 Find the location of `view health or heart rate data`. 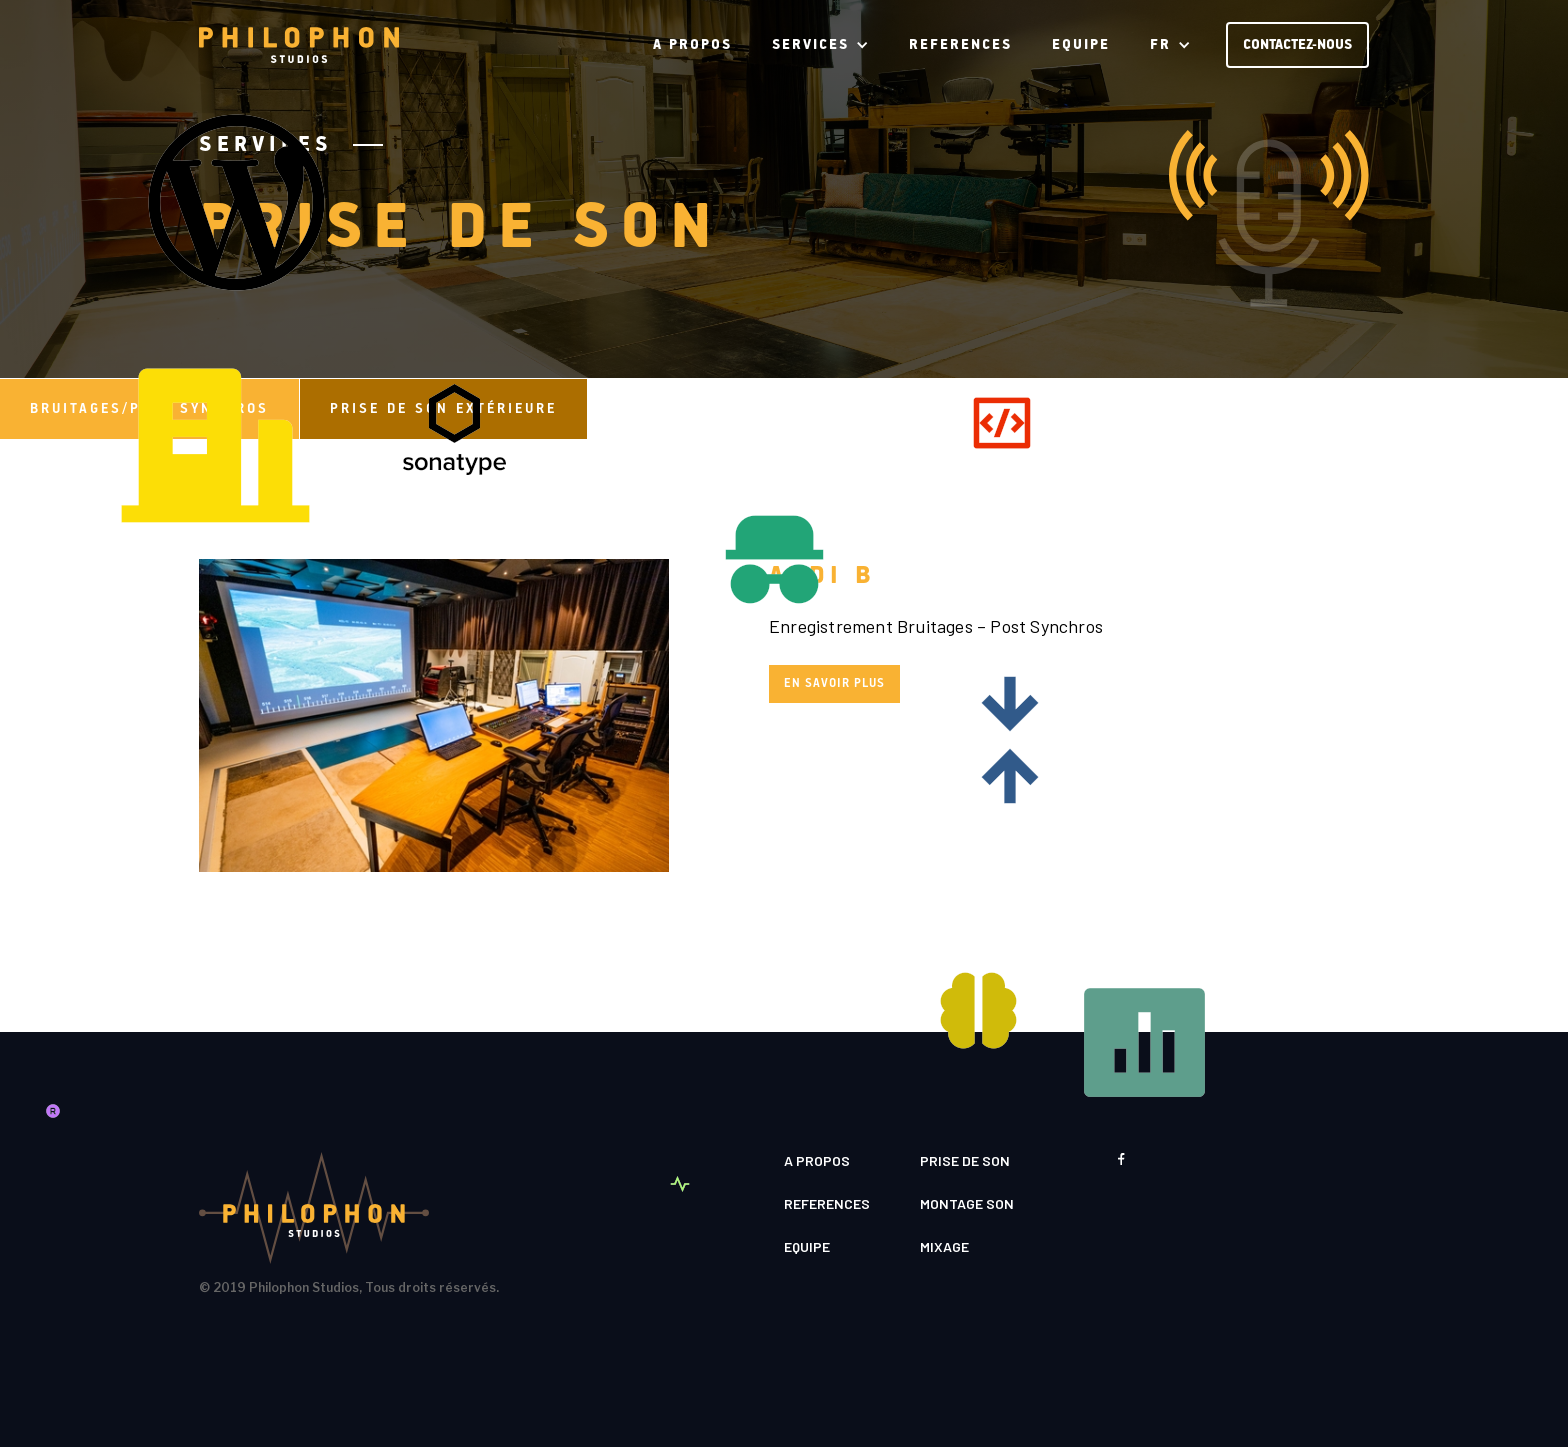

view health or heart rate data is located at coordinates (680, 1184).